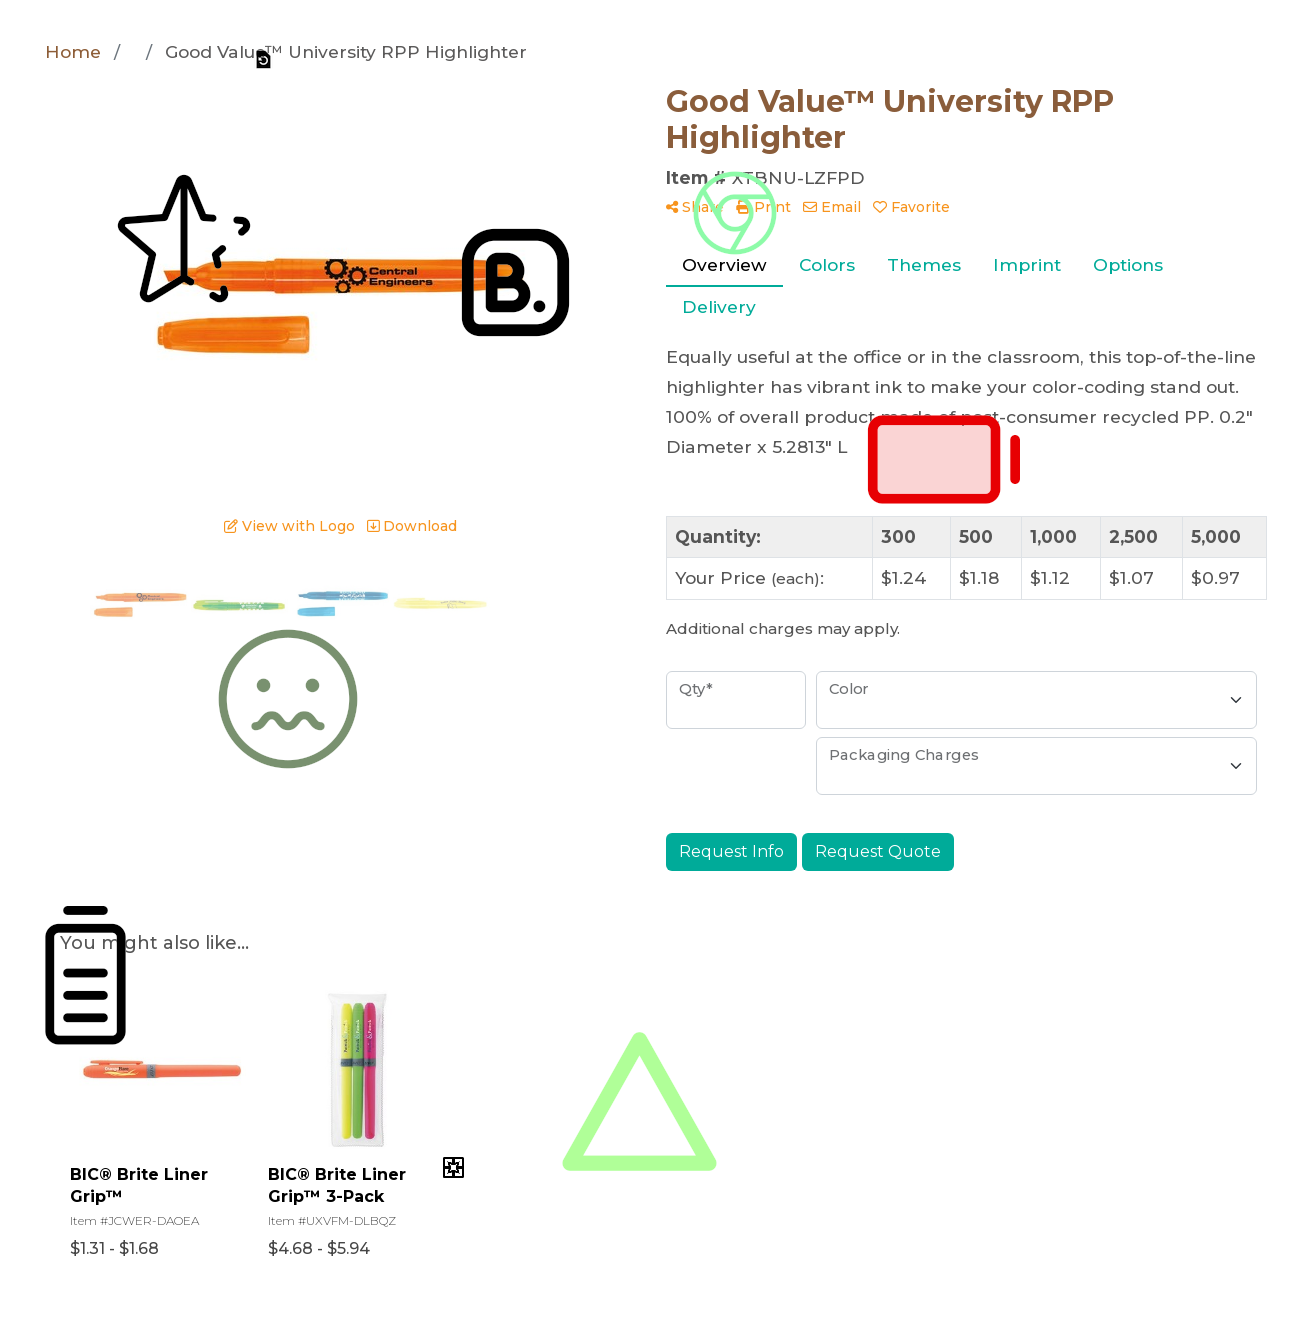  I want to click on restore a previous version of a document, so click(263, 59).